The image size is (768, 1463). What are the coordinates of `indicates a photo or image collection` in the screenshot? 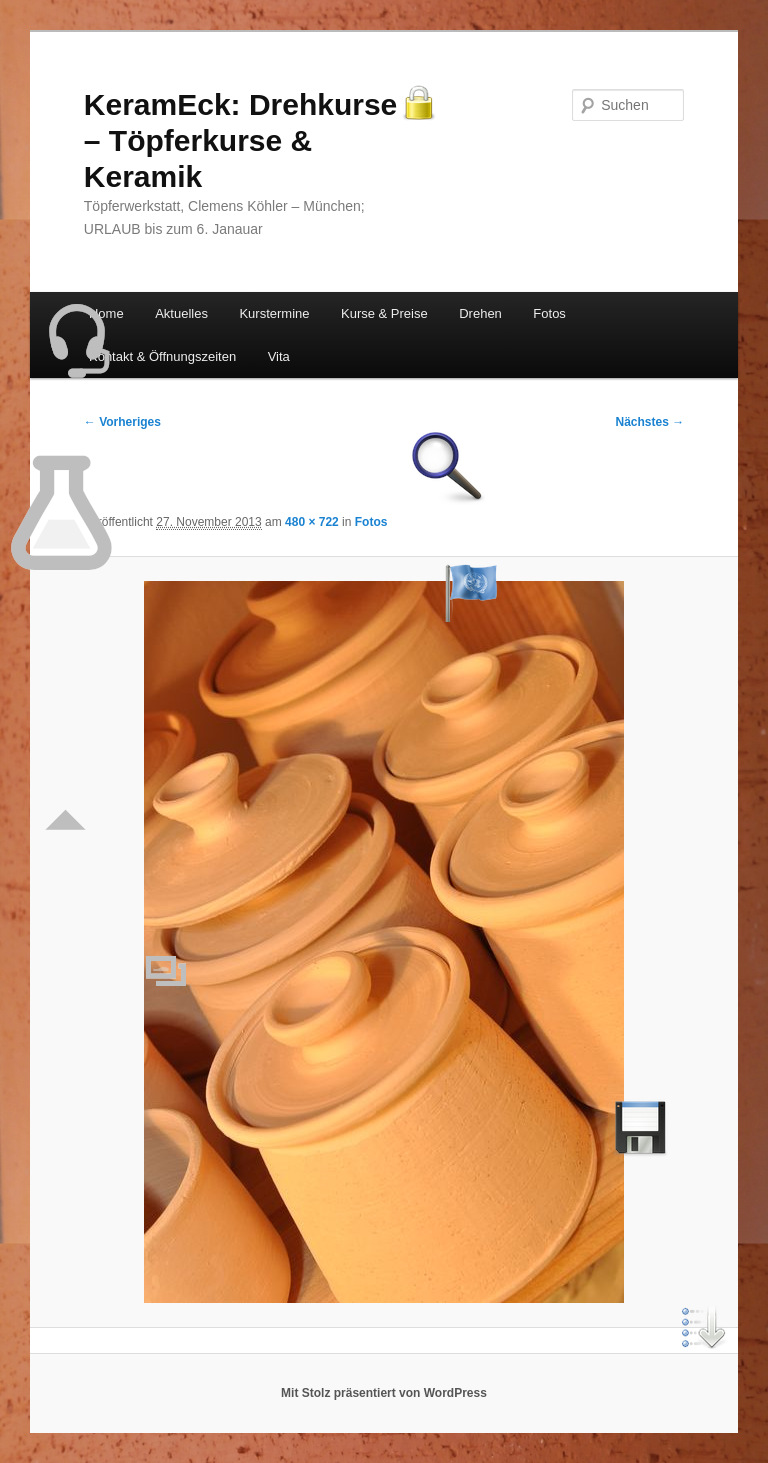 It's located at (166, 971).